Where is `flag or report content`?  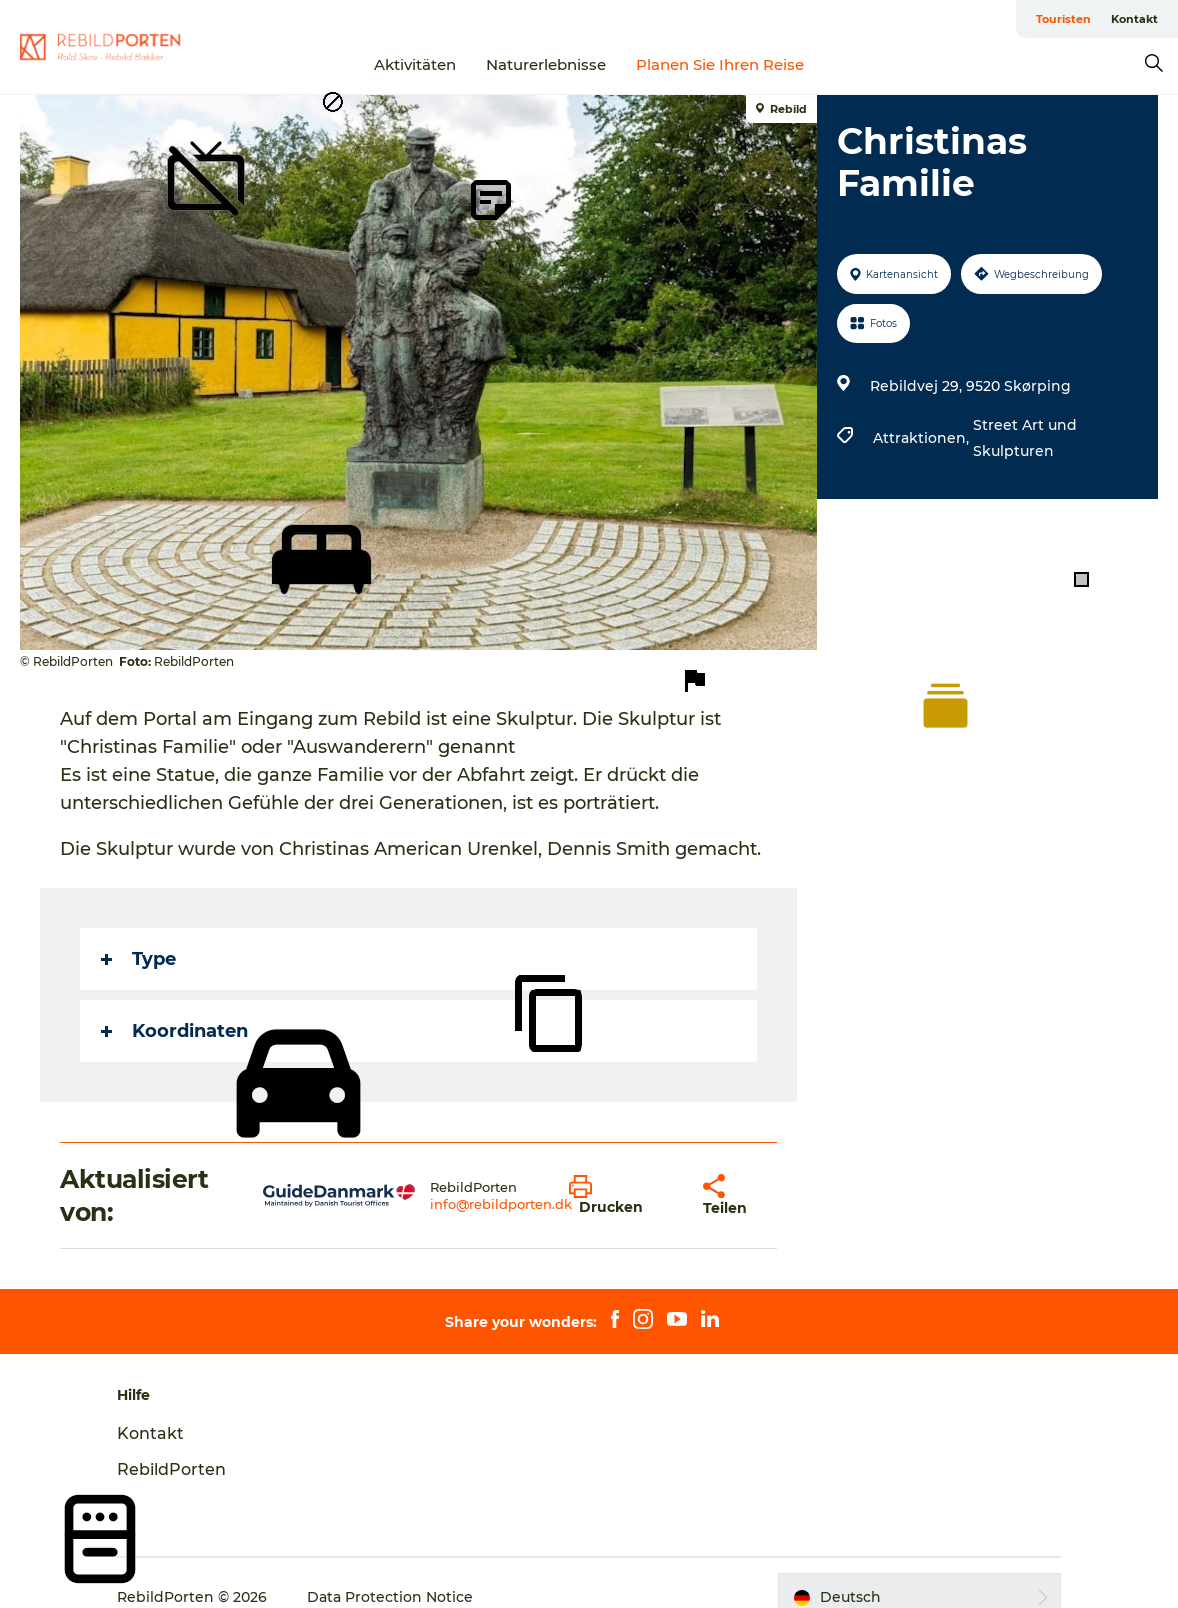 flag or report content is located at coordinates (694, 680).